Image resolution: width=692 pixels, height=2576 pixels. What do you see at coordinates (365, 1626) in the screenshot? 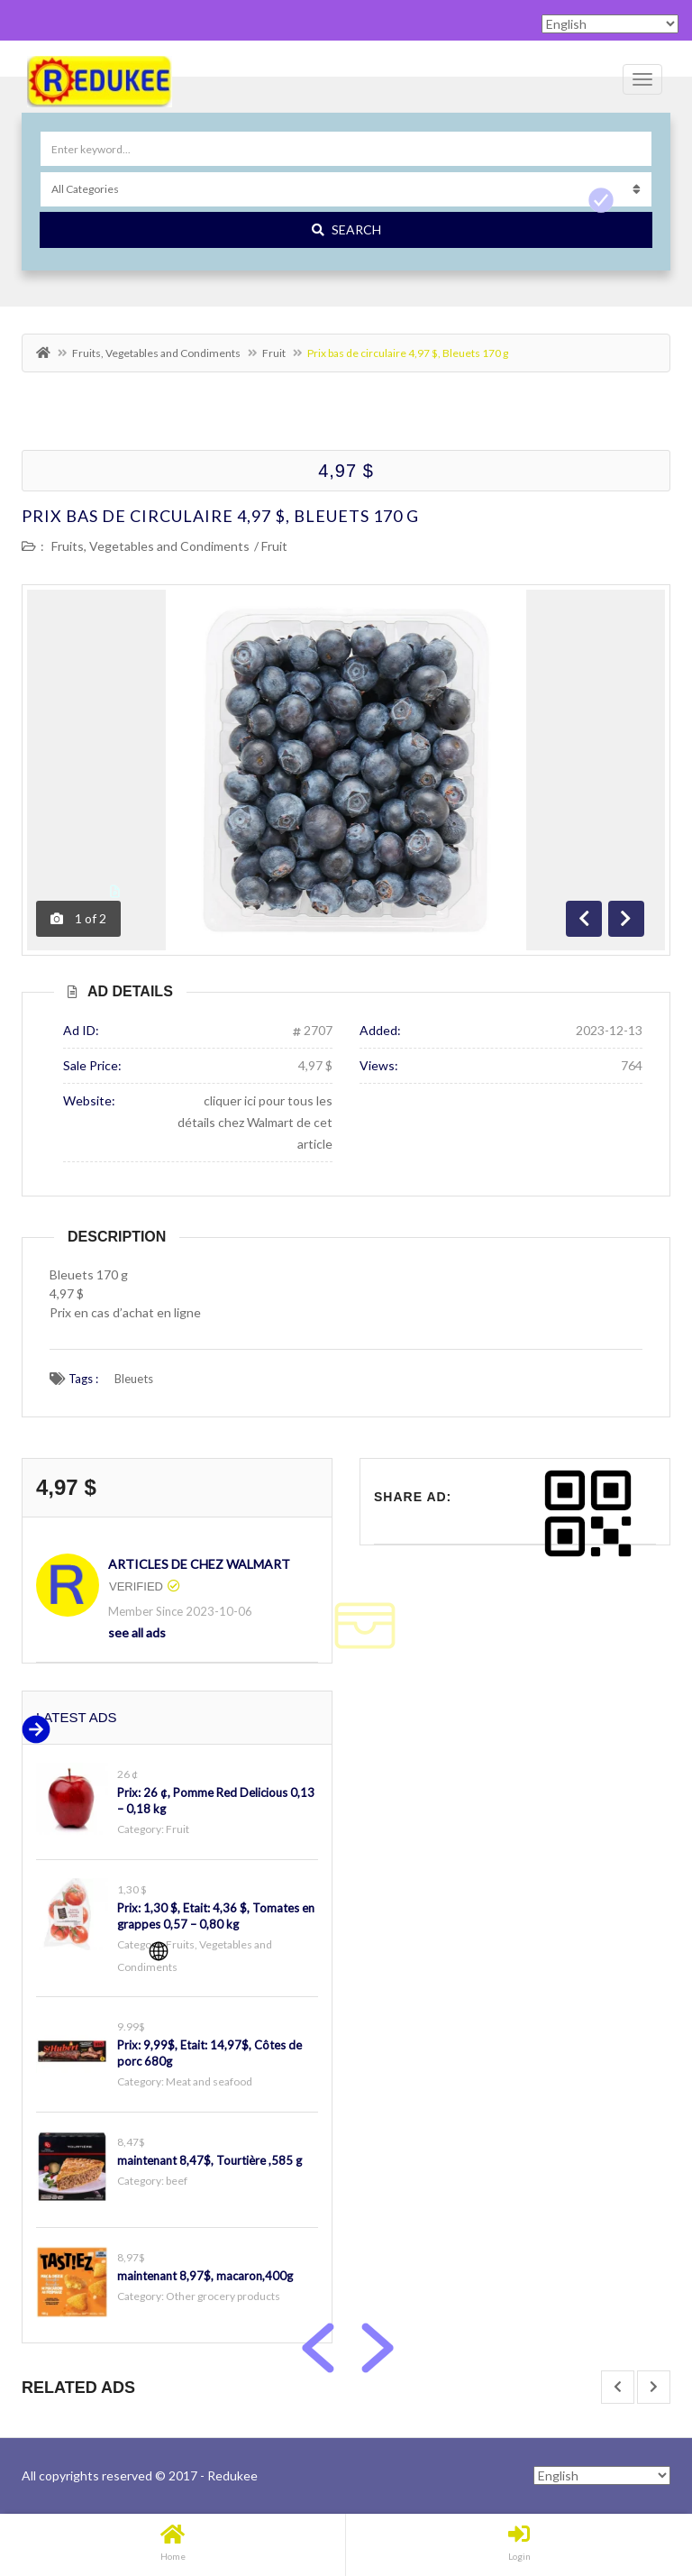
I see `access your wallet or payment cards` at bounding box center [365, 1626].